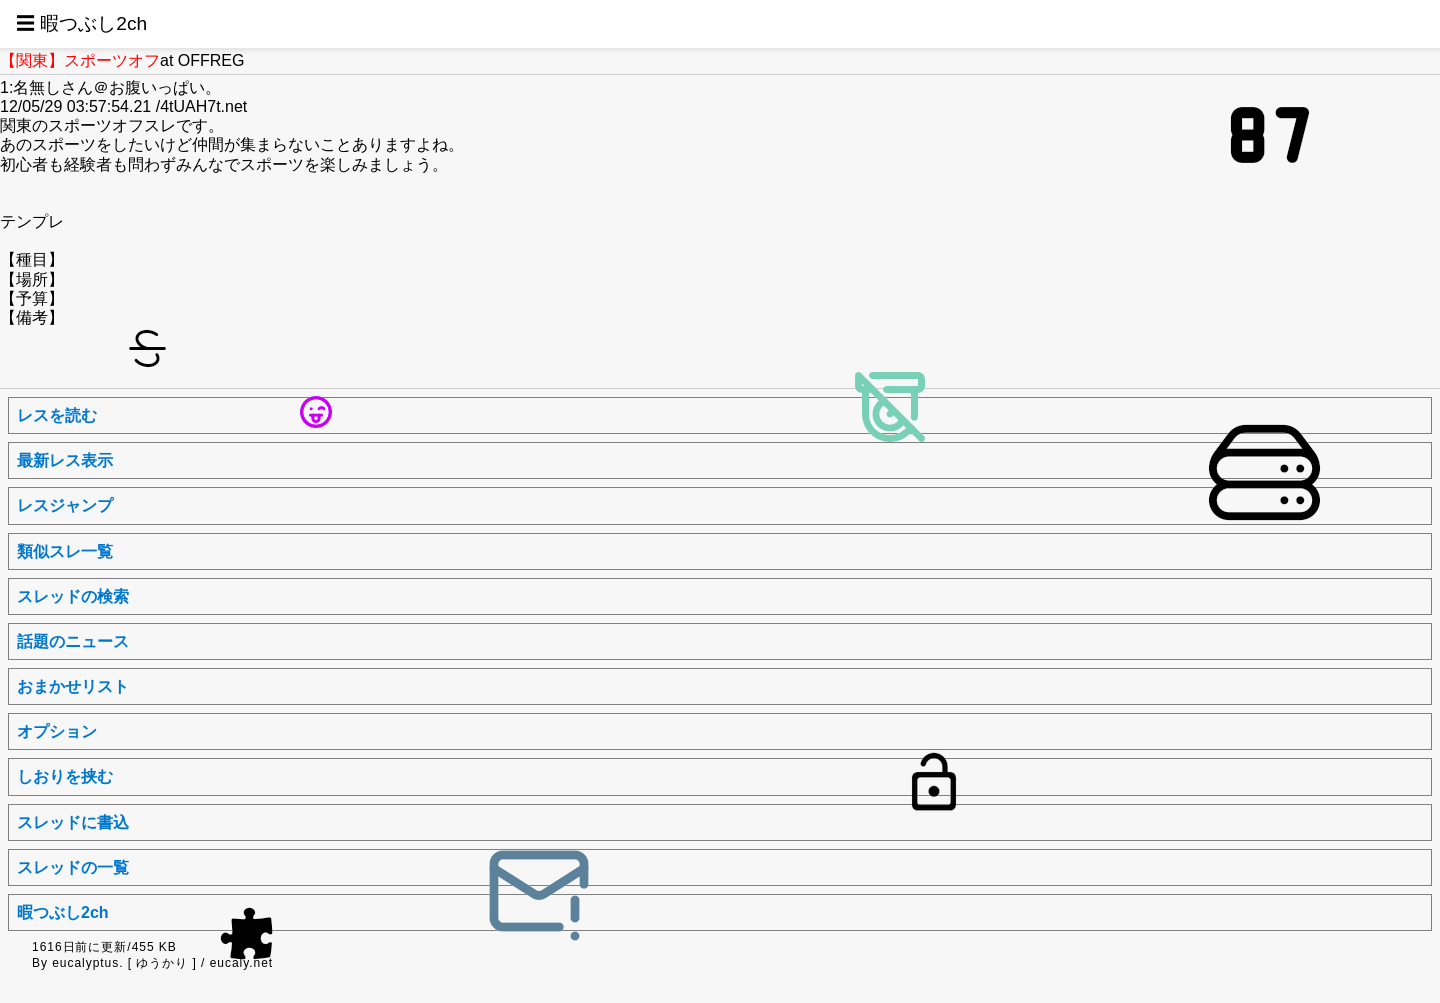 This screenshot has height=1003, width=1440. Describe the element at coordinates (539, 891) in the screenshot. I see `indicates a problem with an email or message` at that location.